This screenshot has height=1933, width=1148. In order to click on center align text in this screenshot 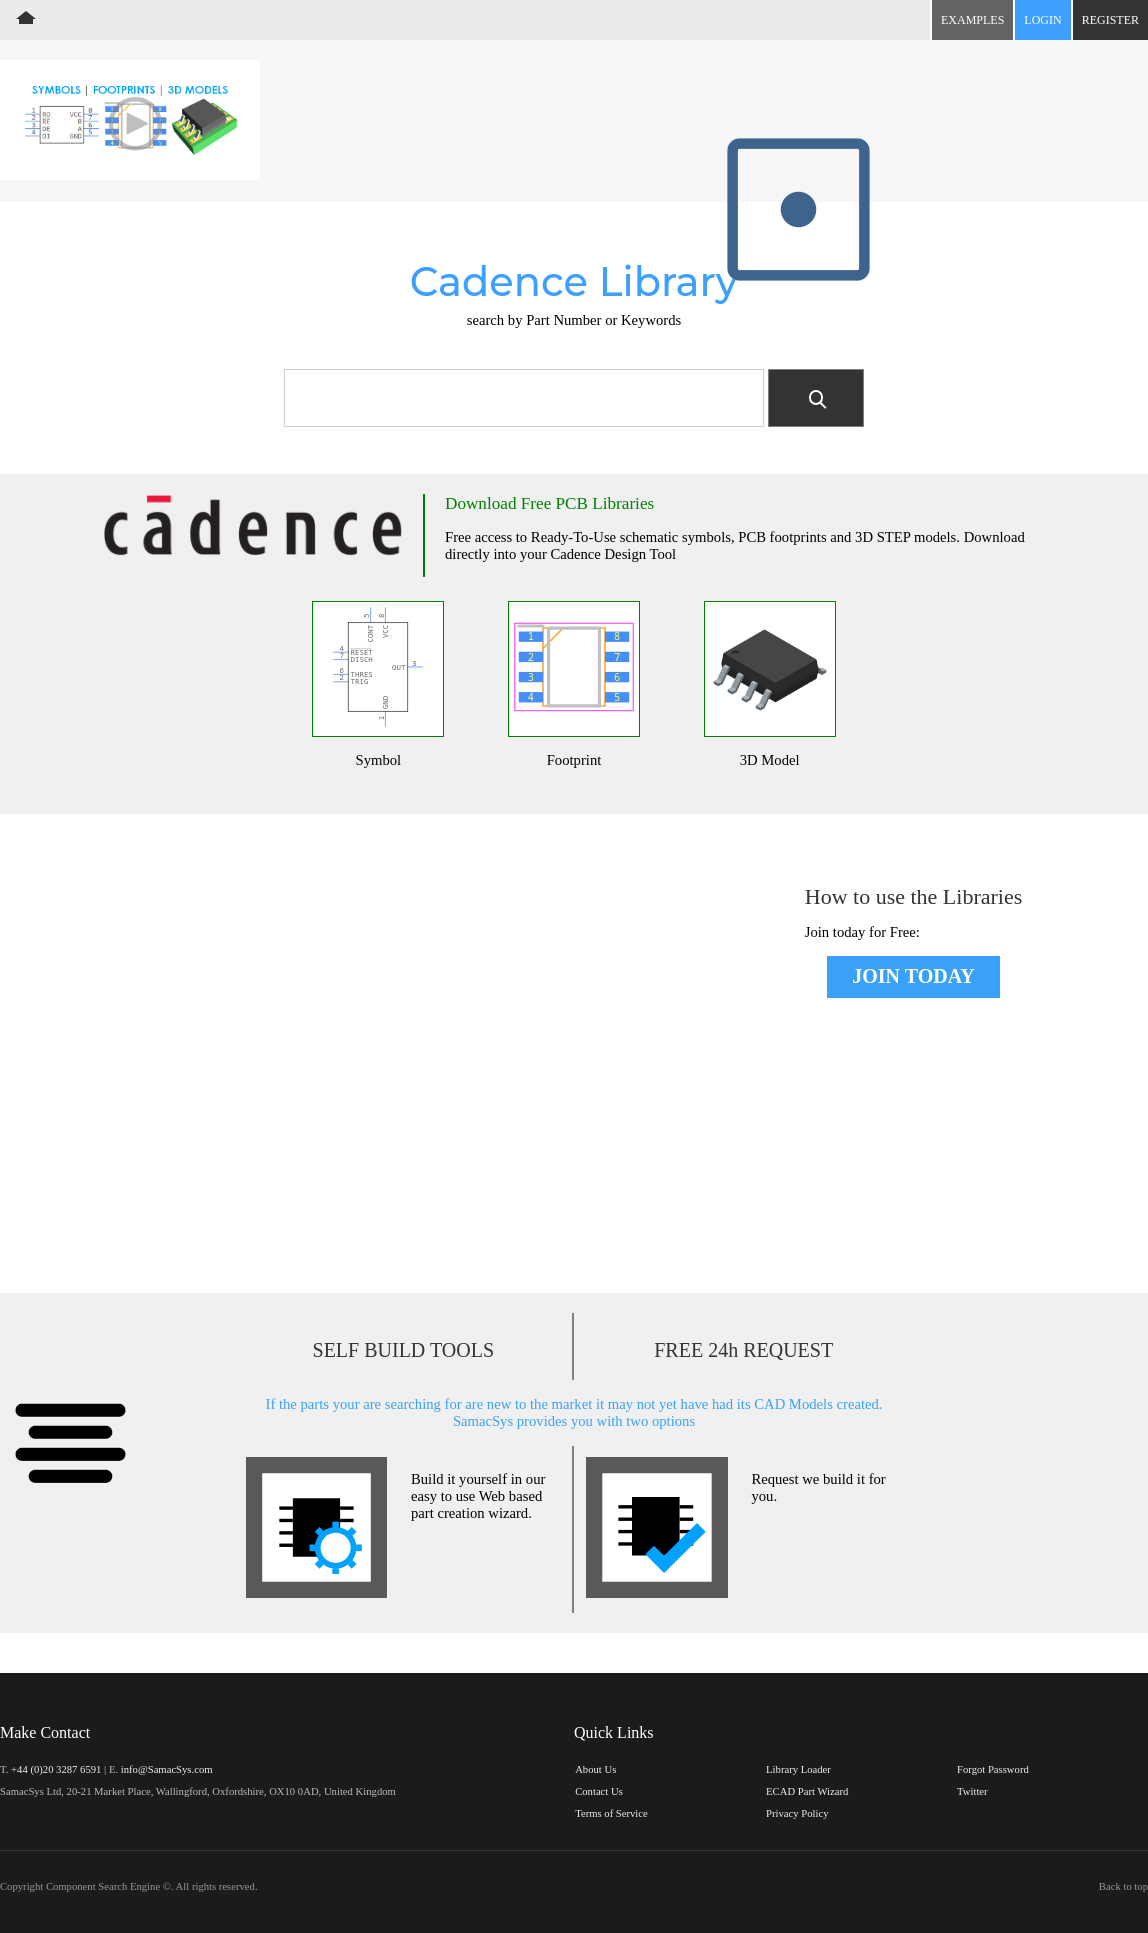, I will do `click(70, 1445)`.